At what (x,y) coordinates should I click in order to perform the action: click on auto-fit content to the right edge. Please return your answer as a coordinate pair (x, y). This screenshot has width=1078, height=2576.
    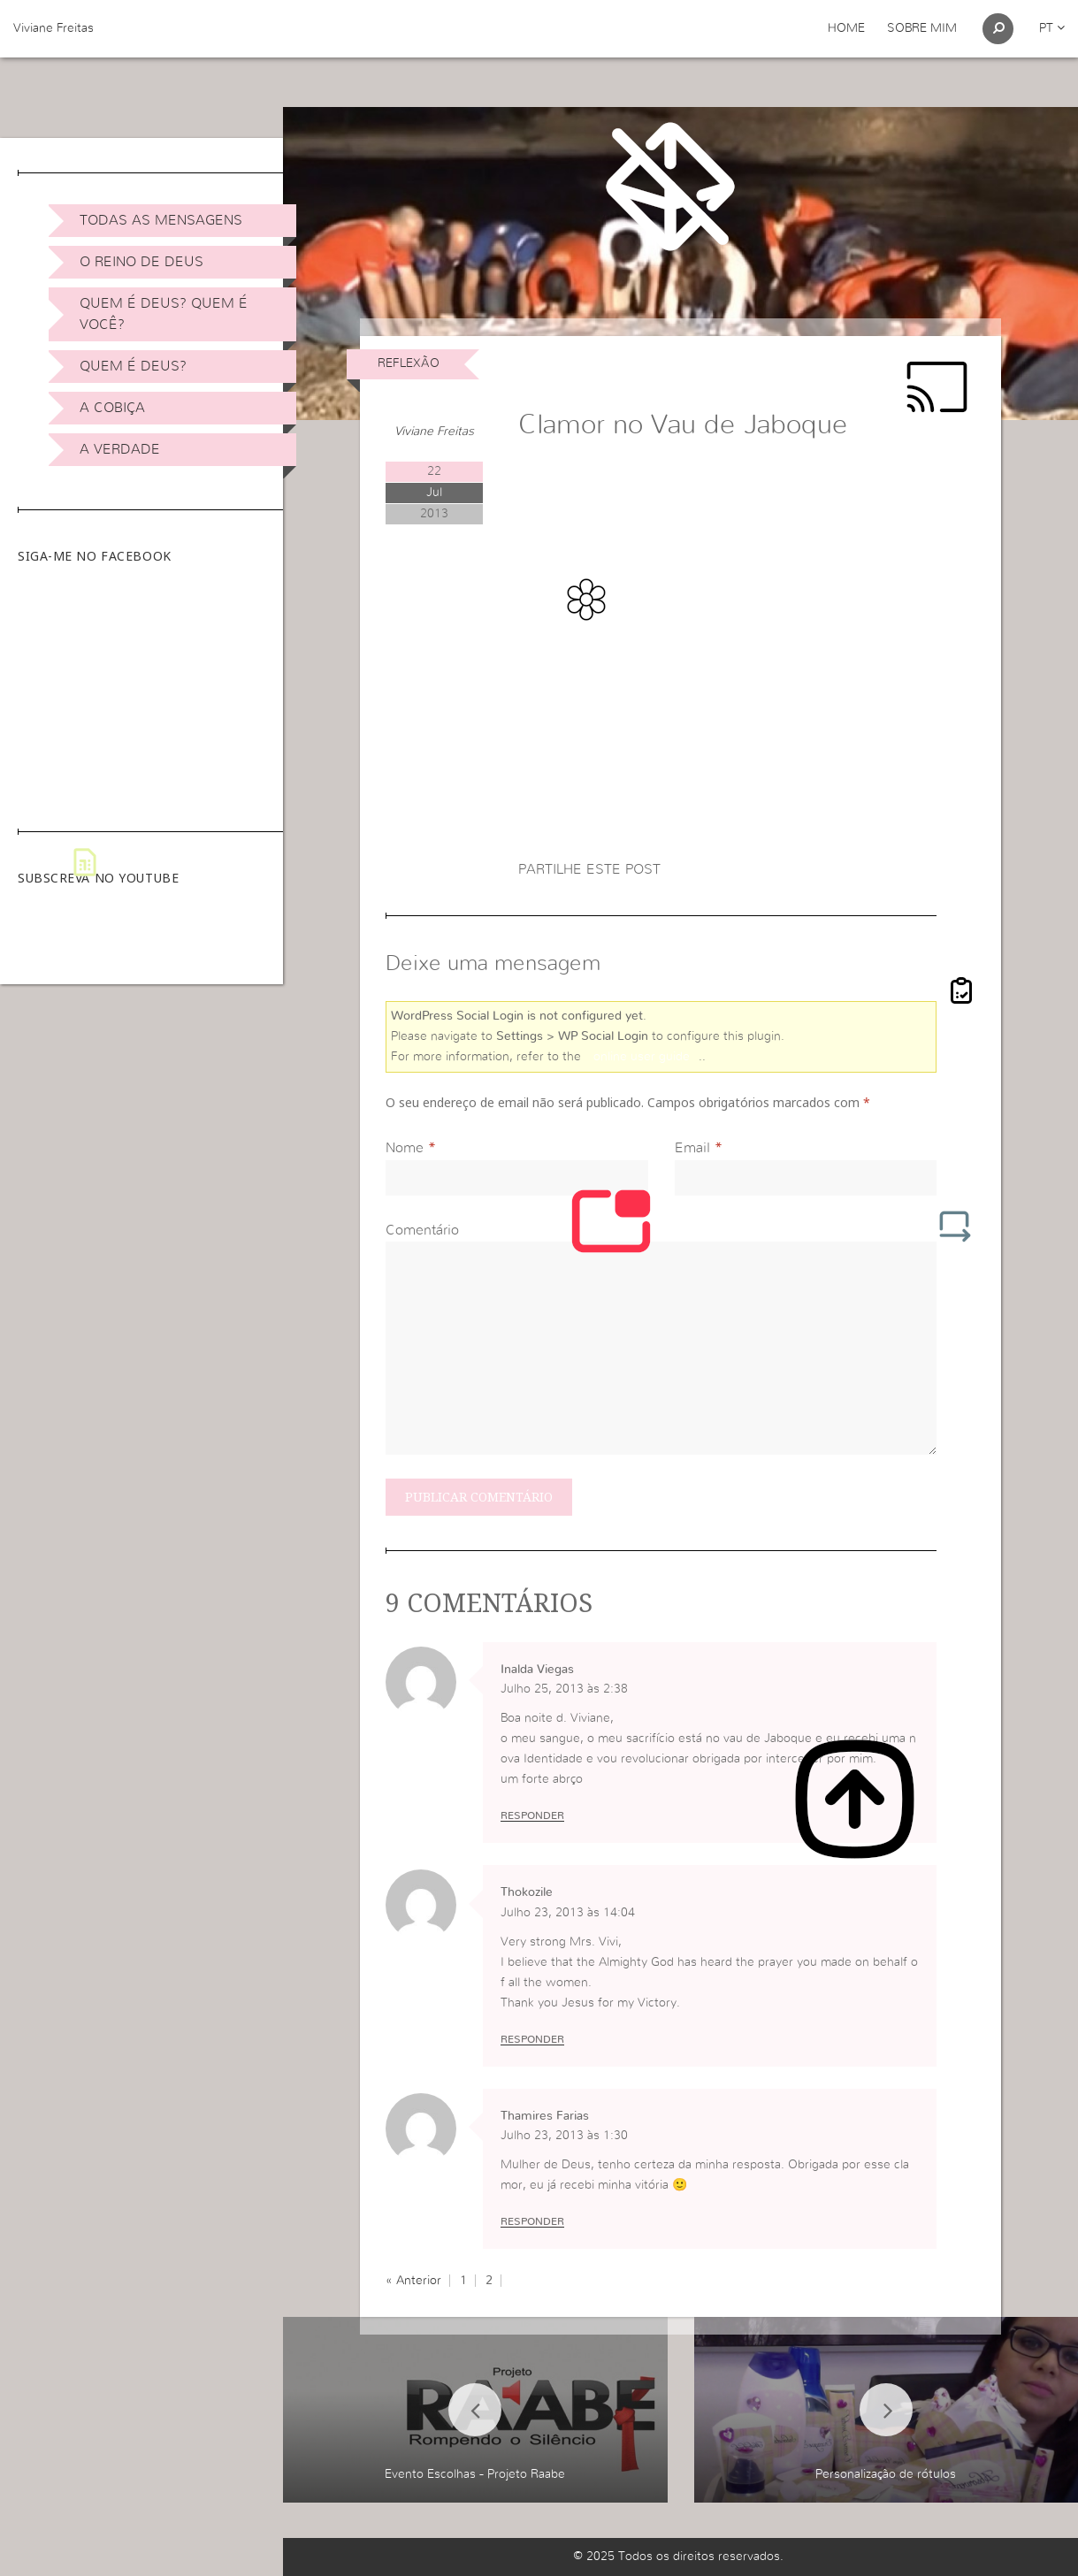
    Looking at the image, I should click on (954, 1226).